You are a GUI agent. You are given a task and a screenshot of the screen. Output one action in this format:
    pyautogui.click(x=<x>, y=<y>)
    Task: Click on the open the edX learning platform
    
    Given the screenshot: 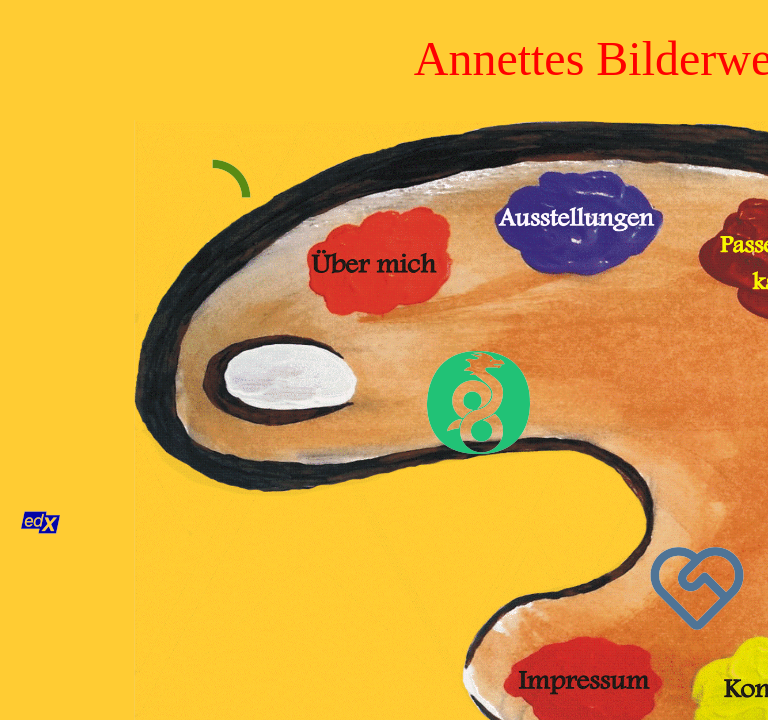 What is the action you would take?
    pyautogui.click(x=40, y=522)
    